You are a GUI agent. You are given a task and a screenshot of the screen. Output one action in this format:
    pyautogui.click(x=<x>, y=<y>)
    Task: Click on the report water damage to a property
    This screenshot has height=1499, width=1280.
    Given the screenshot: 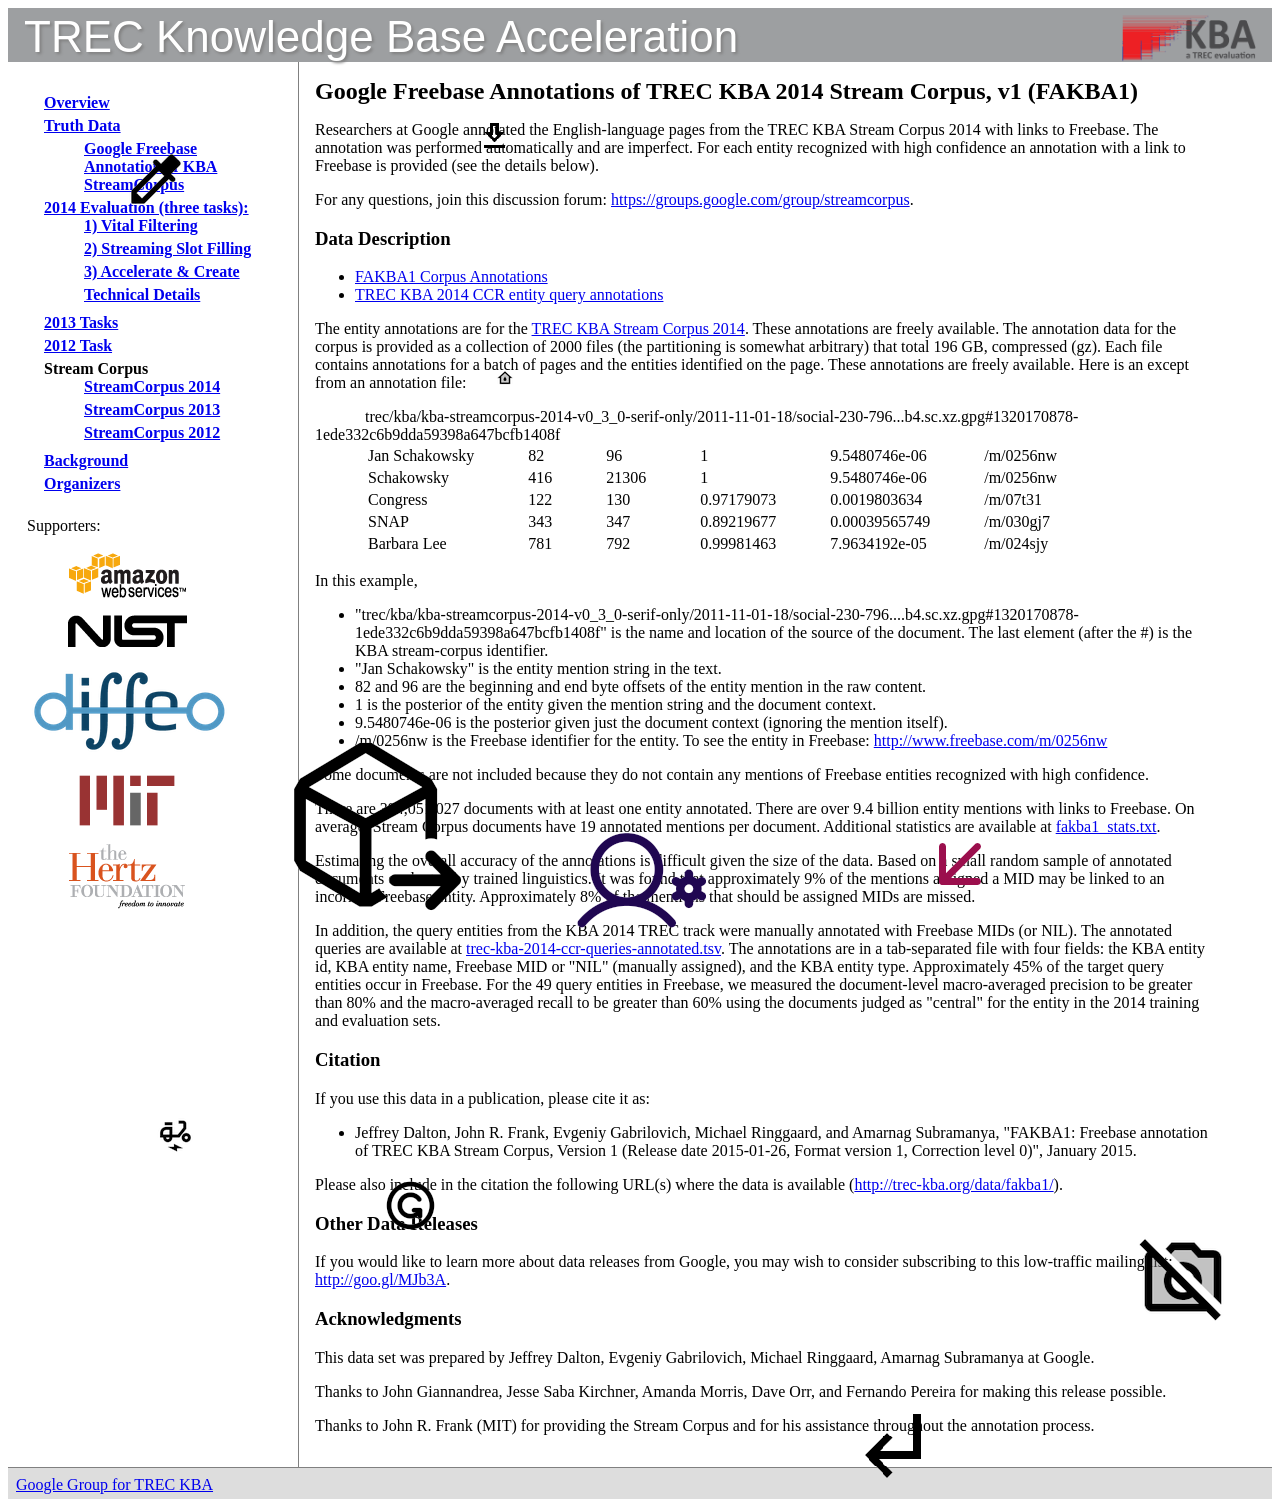 What is the action you would take?
    pyautogui.click(x=505, y=378)
    